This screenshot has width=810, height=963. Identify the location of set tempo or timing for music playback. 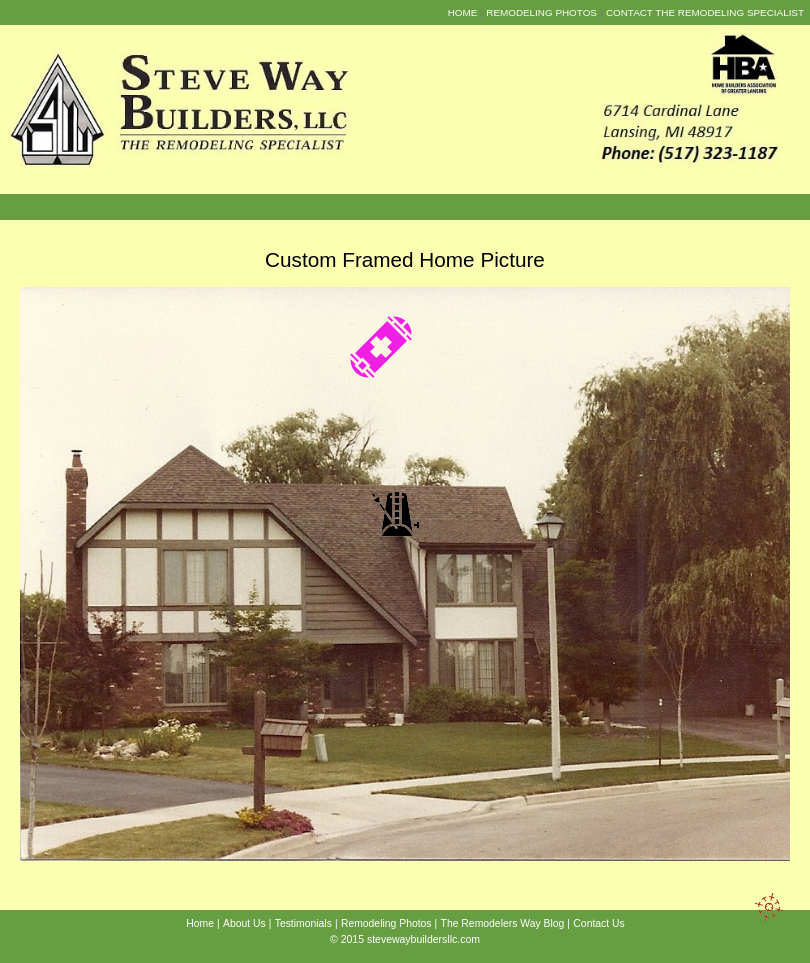
(397, 511).